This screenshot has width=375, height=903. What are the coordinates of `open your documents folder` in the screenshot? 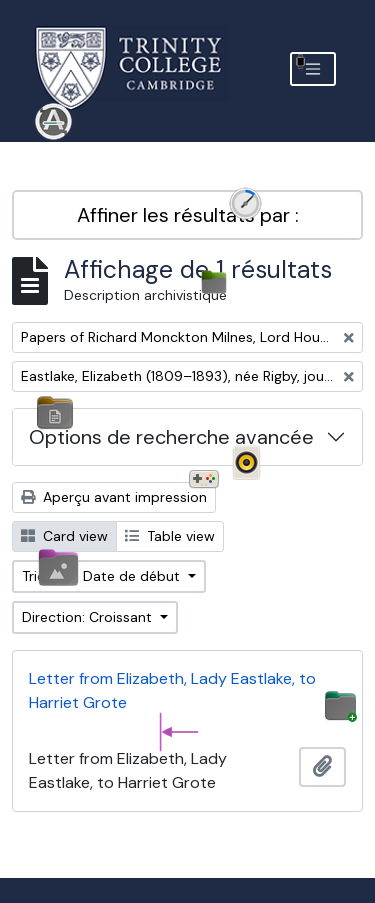 It's located at (55, 412).